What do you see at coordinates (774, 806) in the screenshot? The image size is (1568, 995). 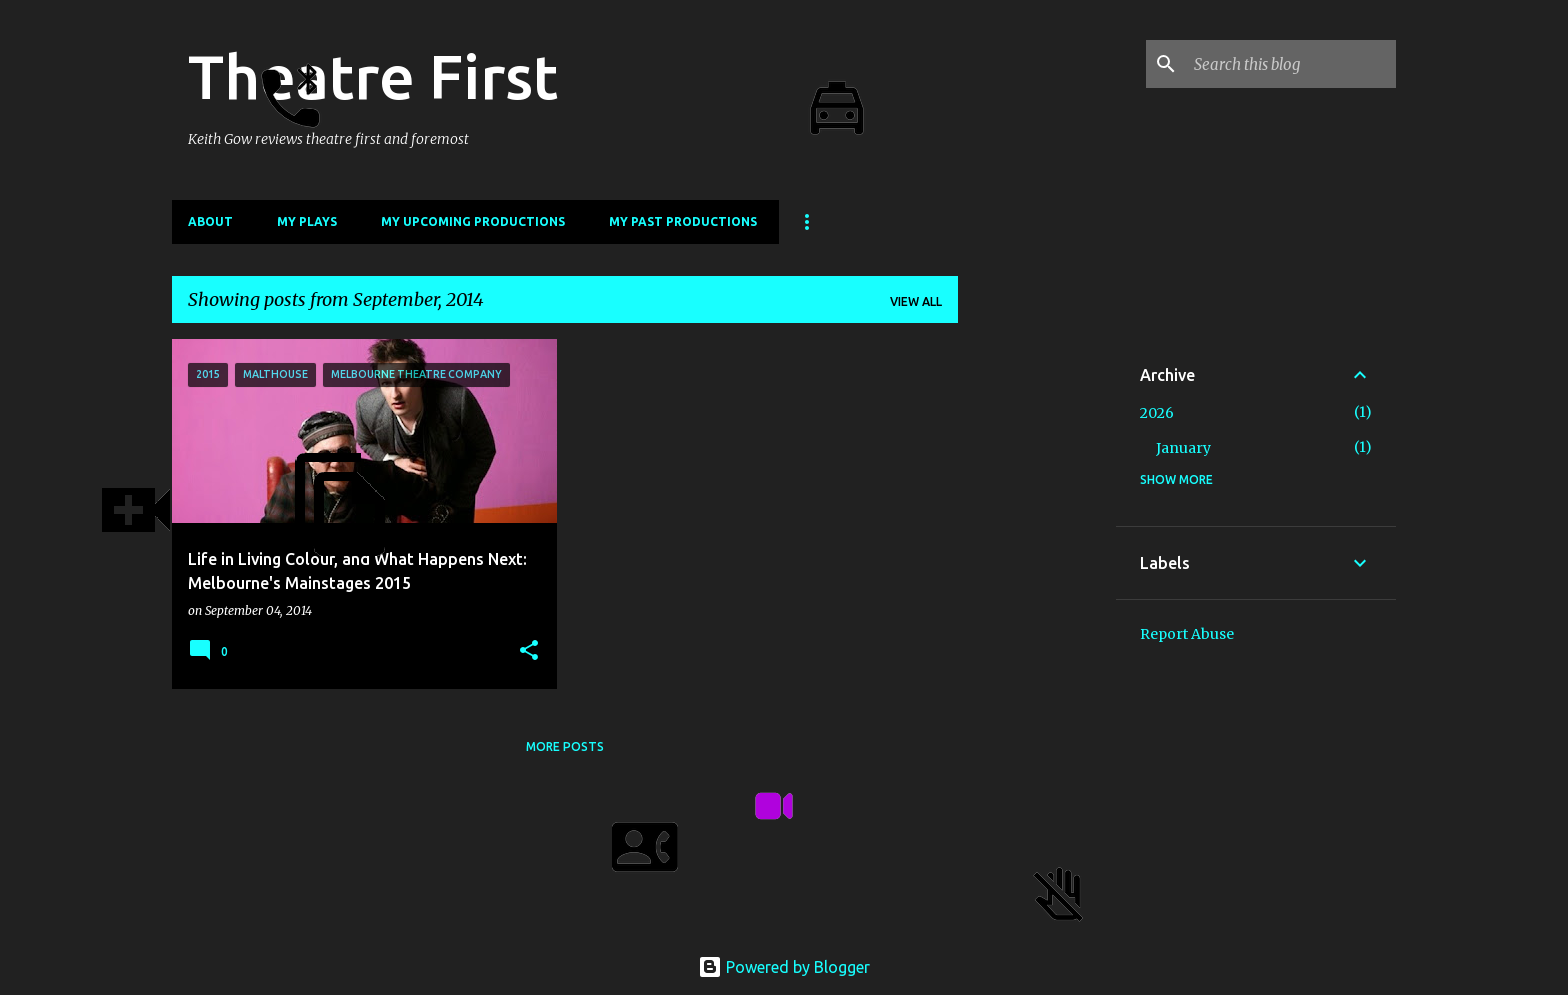 I see `start a video call` at bounding box center [774, 806].